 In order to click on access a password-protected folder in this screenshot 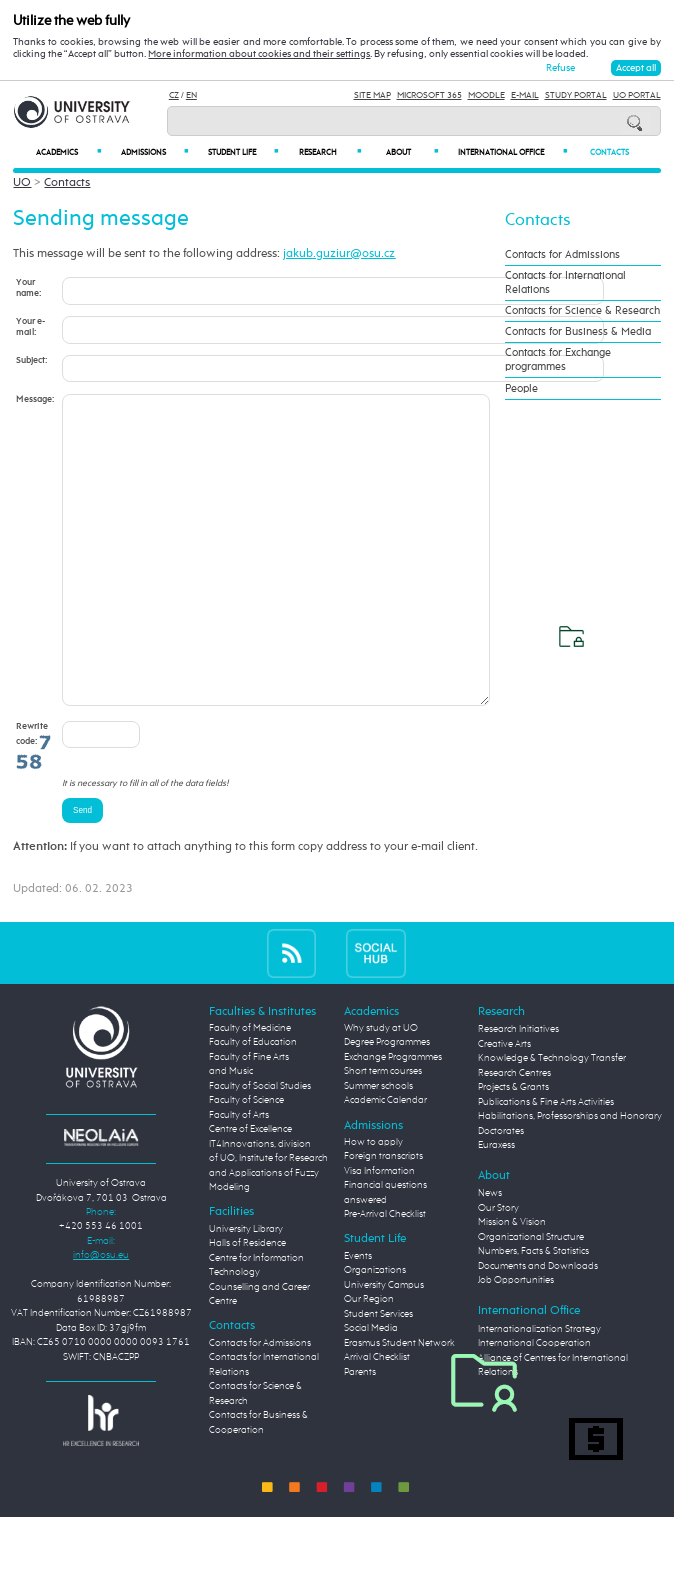, I will do `click(571, 636)`.